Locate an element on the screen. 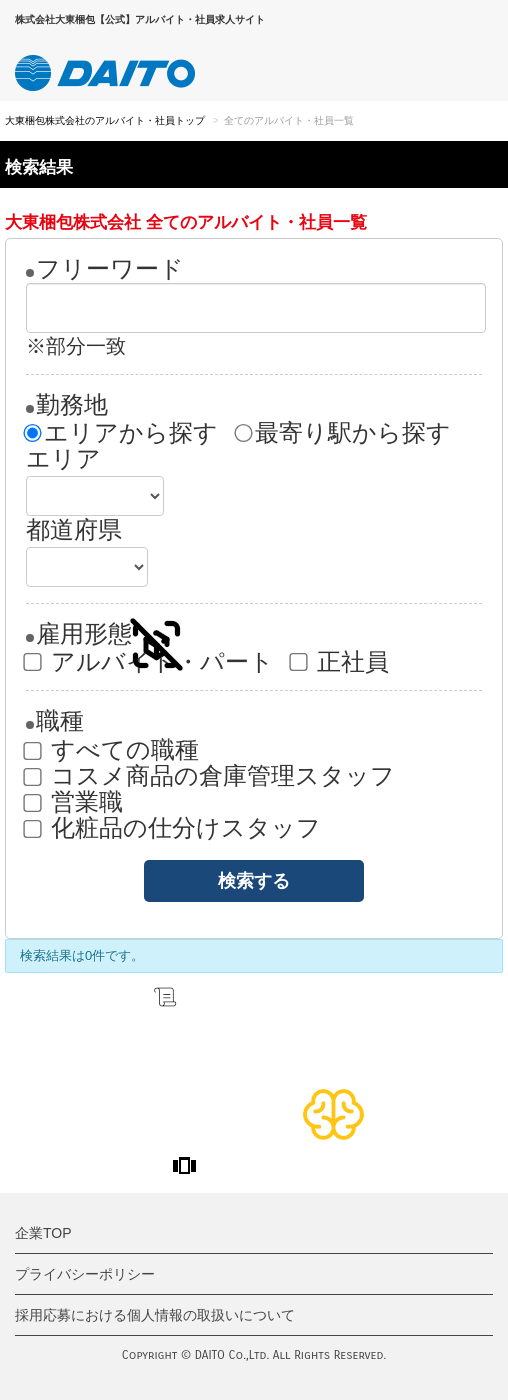 This screenshot has width=508, height=1400. view document or manuscript is located at coordinates (166, 997).